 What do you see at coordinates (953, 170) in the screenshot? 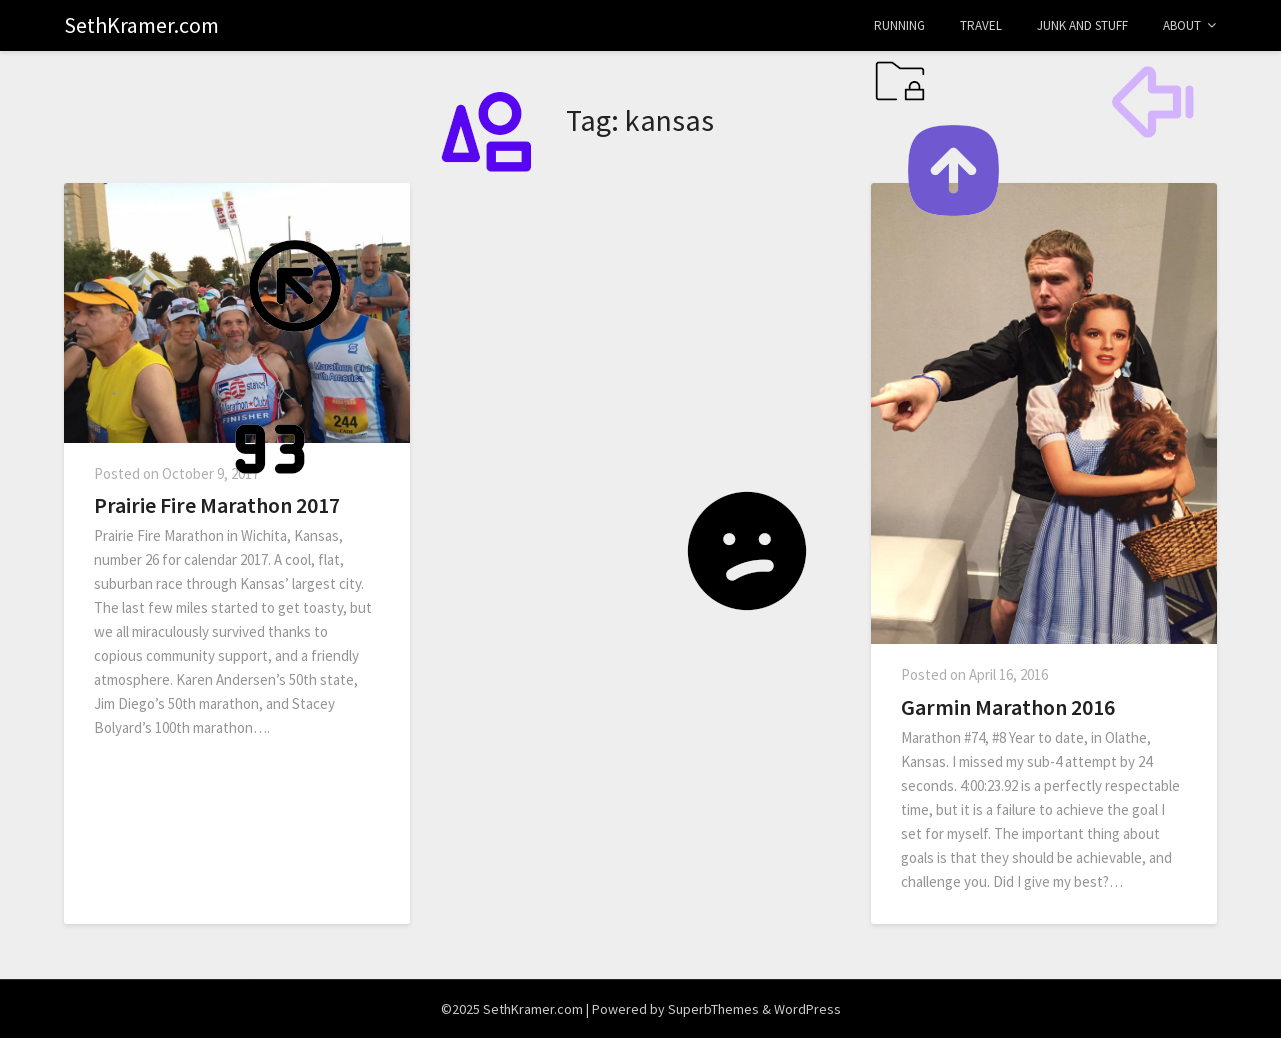
I see `upload a file or document` at bounding box center [953, 170].